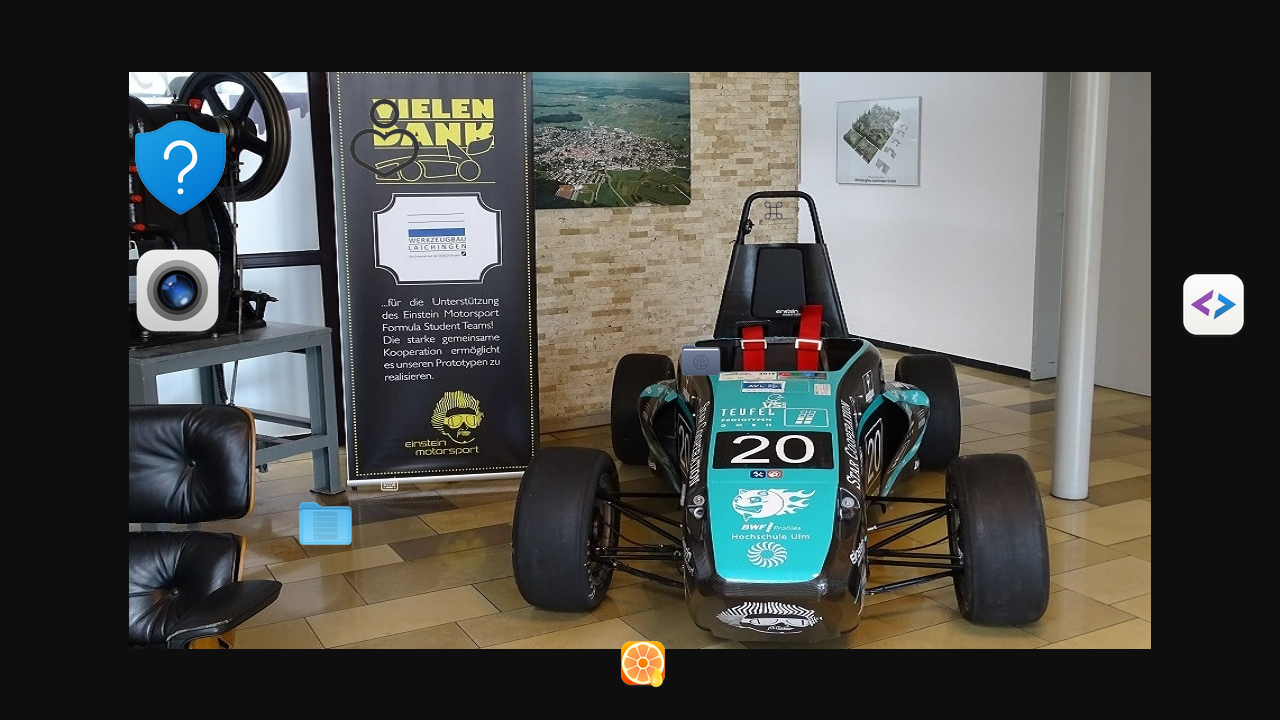  I want to click on command key symbol on mac keyboards, so click(773, 210).